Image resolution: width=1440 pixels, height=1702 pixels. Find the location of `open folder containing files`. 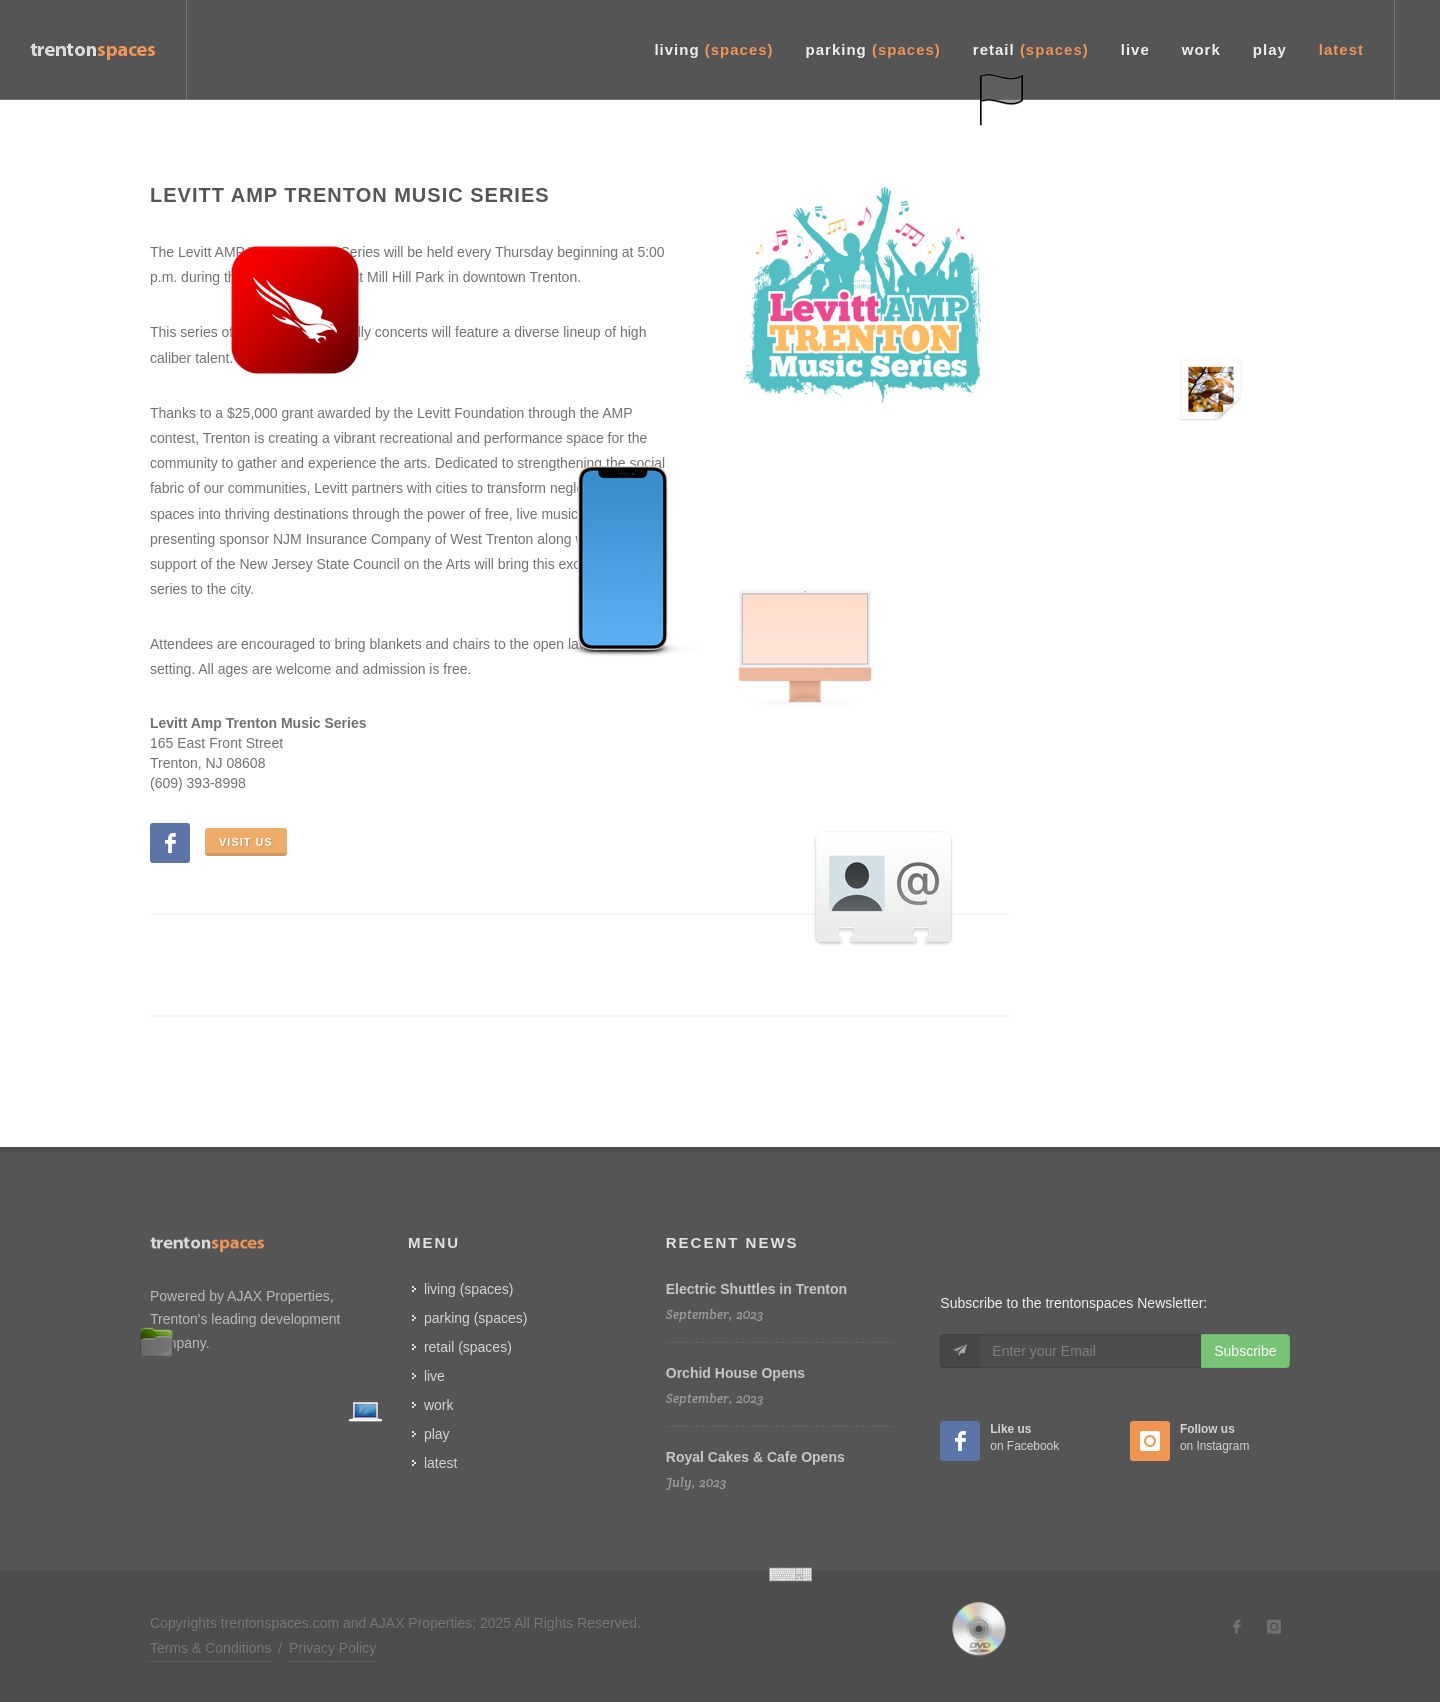

open folder containing files is located at coordinates (156, 1341).